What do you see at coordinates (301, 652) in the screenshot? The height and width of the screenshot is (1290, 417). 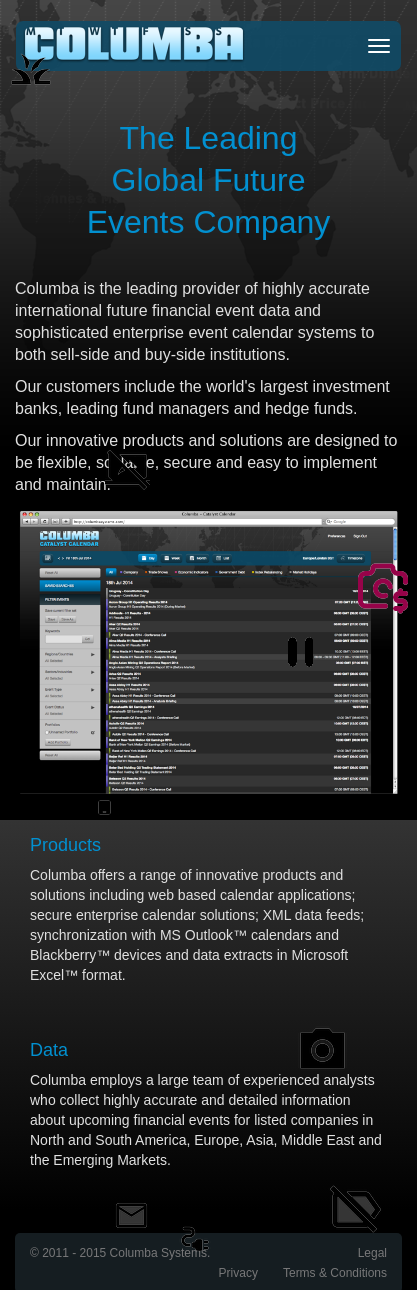 I see `pause media playback` at bounding box center [301, 652].